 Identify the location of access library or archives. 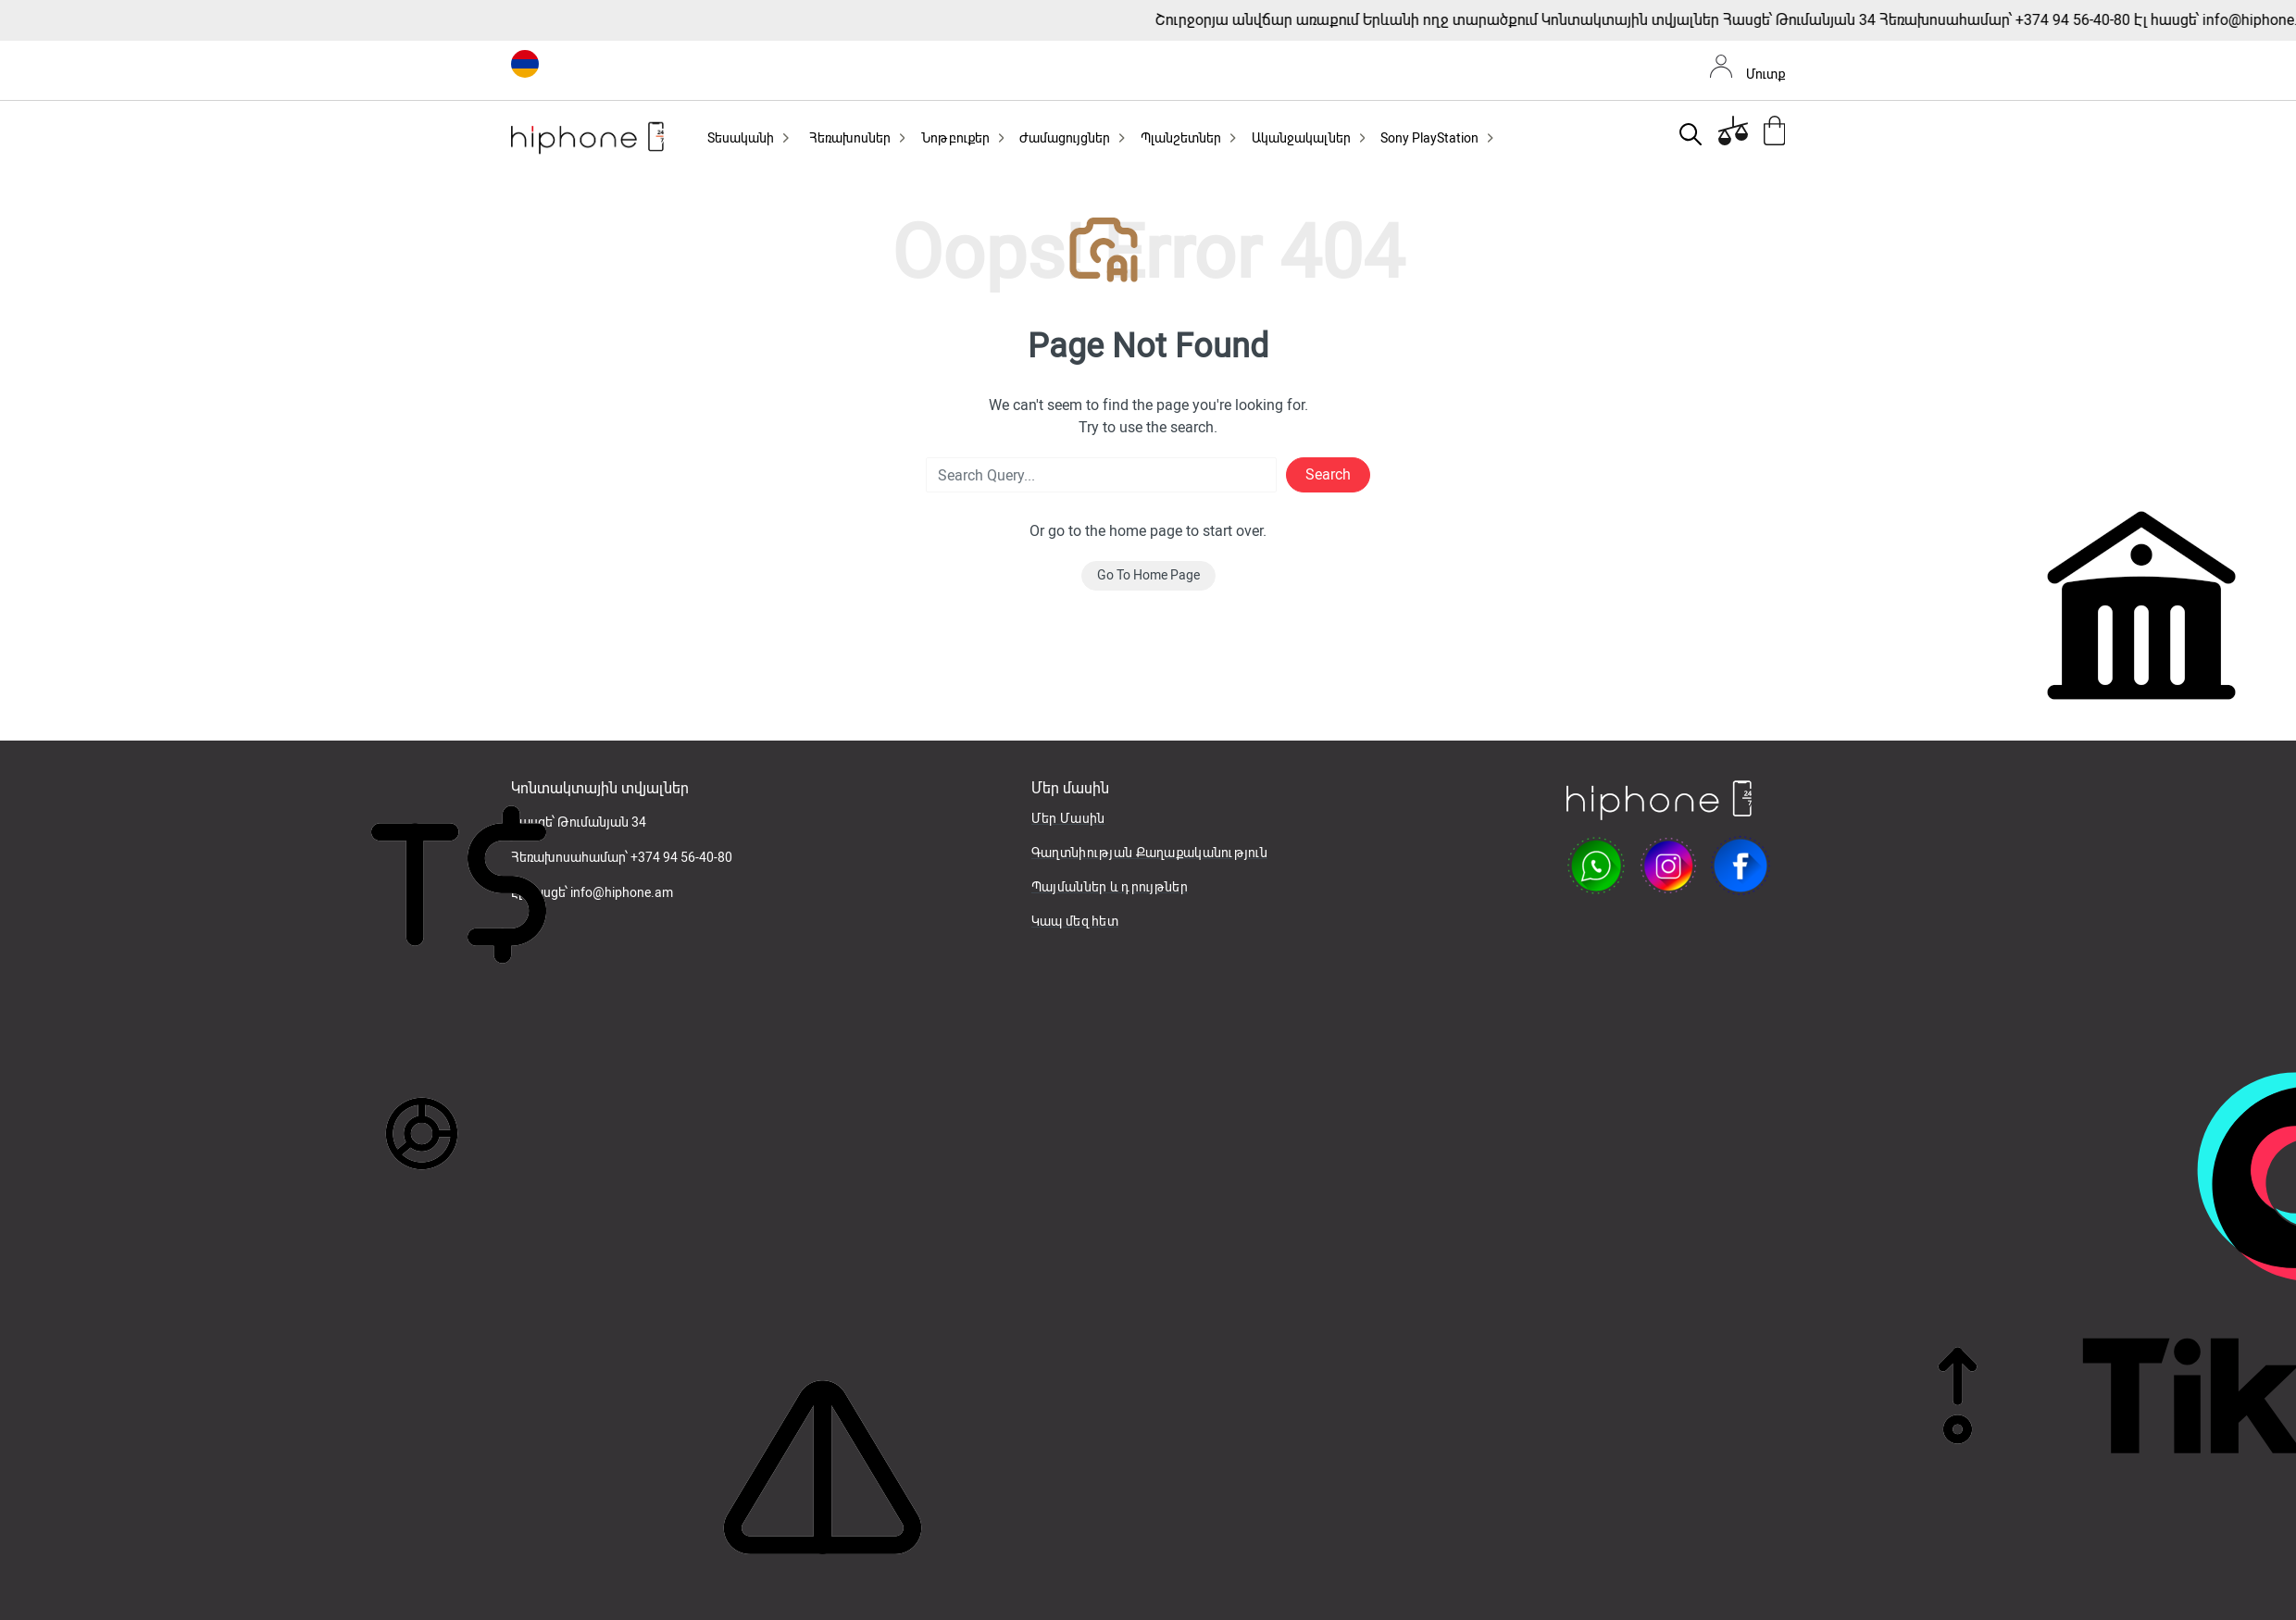
(2141, 605).